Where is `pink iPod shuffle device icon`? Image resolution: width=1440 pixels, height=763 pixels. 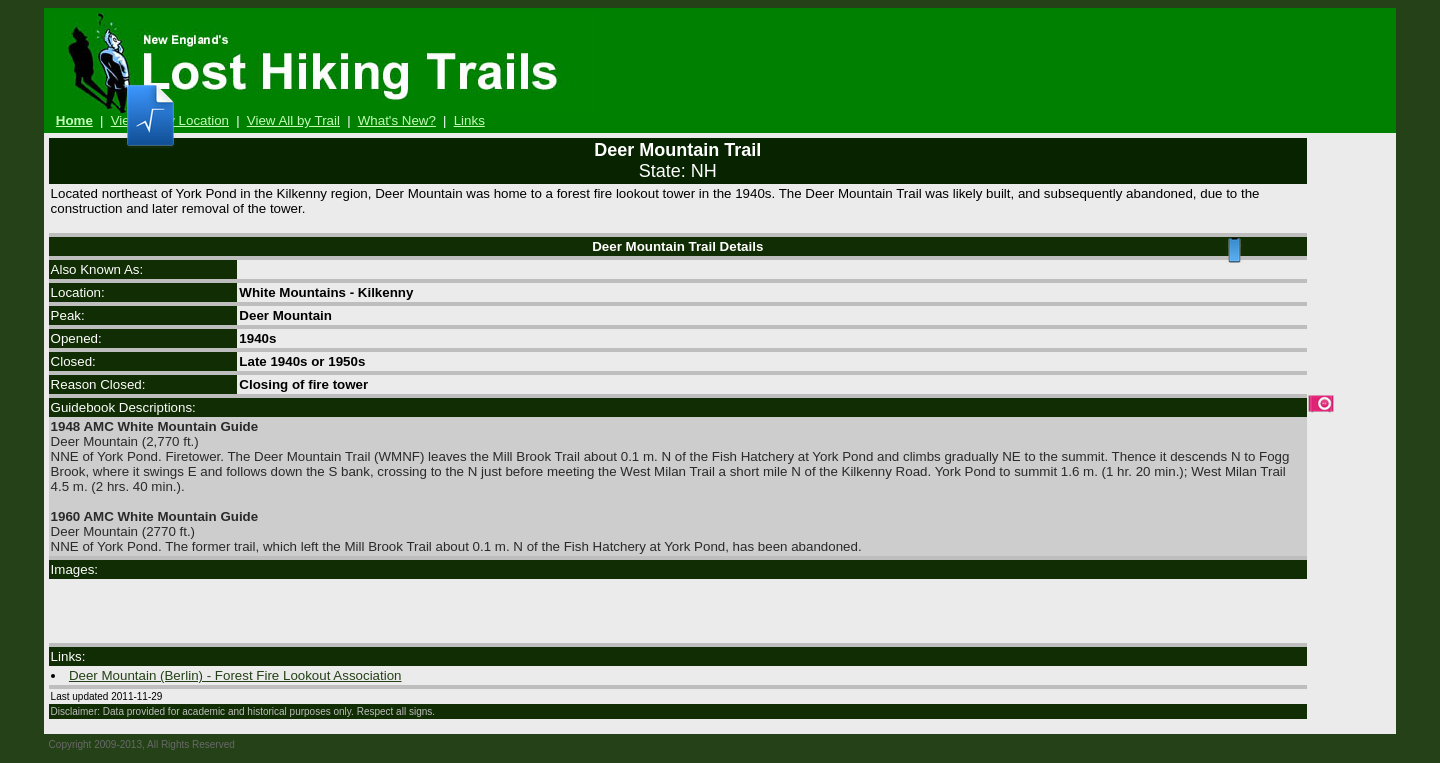 pink iPod shuffle device icon is located at coordinates (1321, 399).